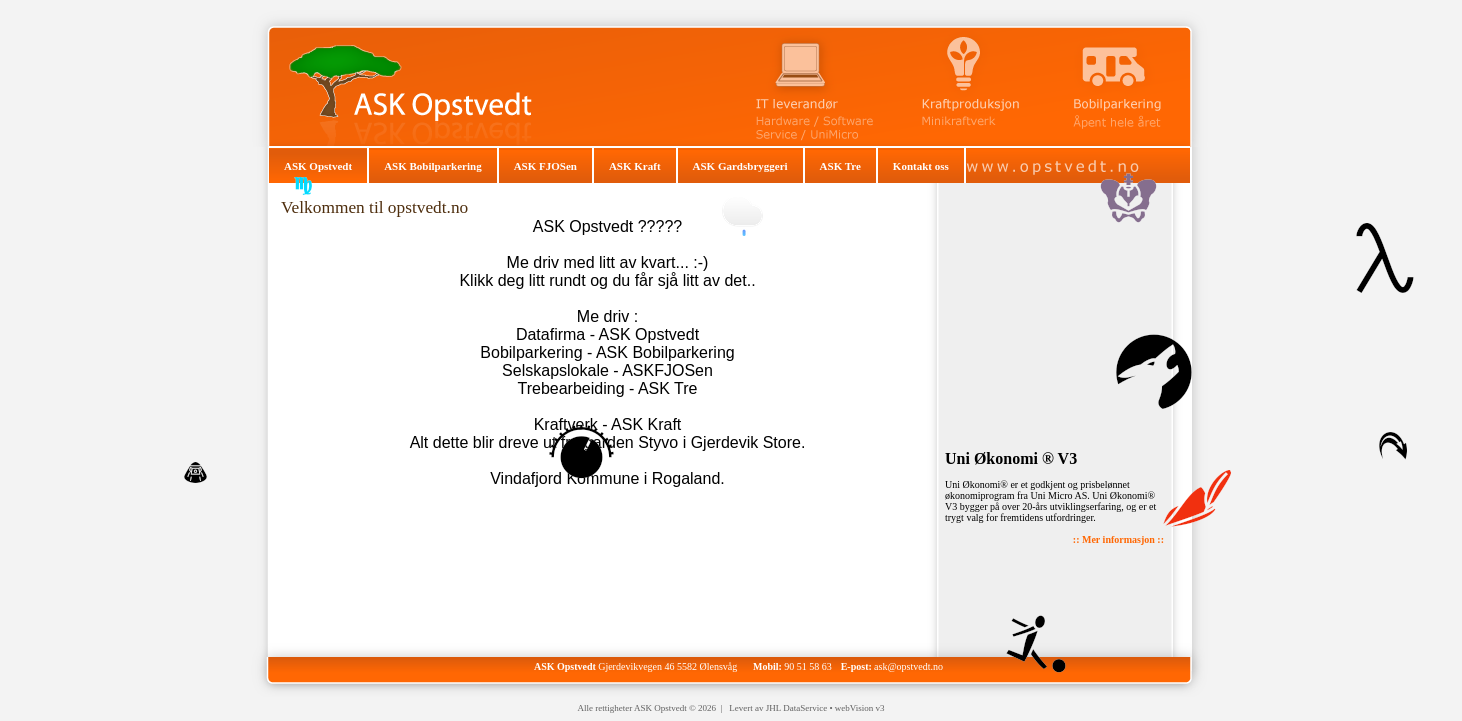 The width and height of the screenshot is (1462, 721). I want to click on select archer or ranger character class, so click(1196, 499).